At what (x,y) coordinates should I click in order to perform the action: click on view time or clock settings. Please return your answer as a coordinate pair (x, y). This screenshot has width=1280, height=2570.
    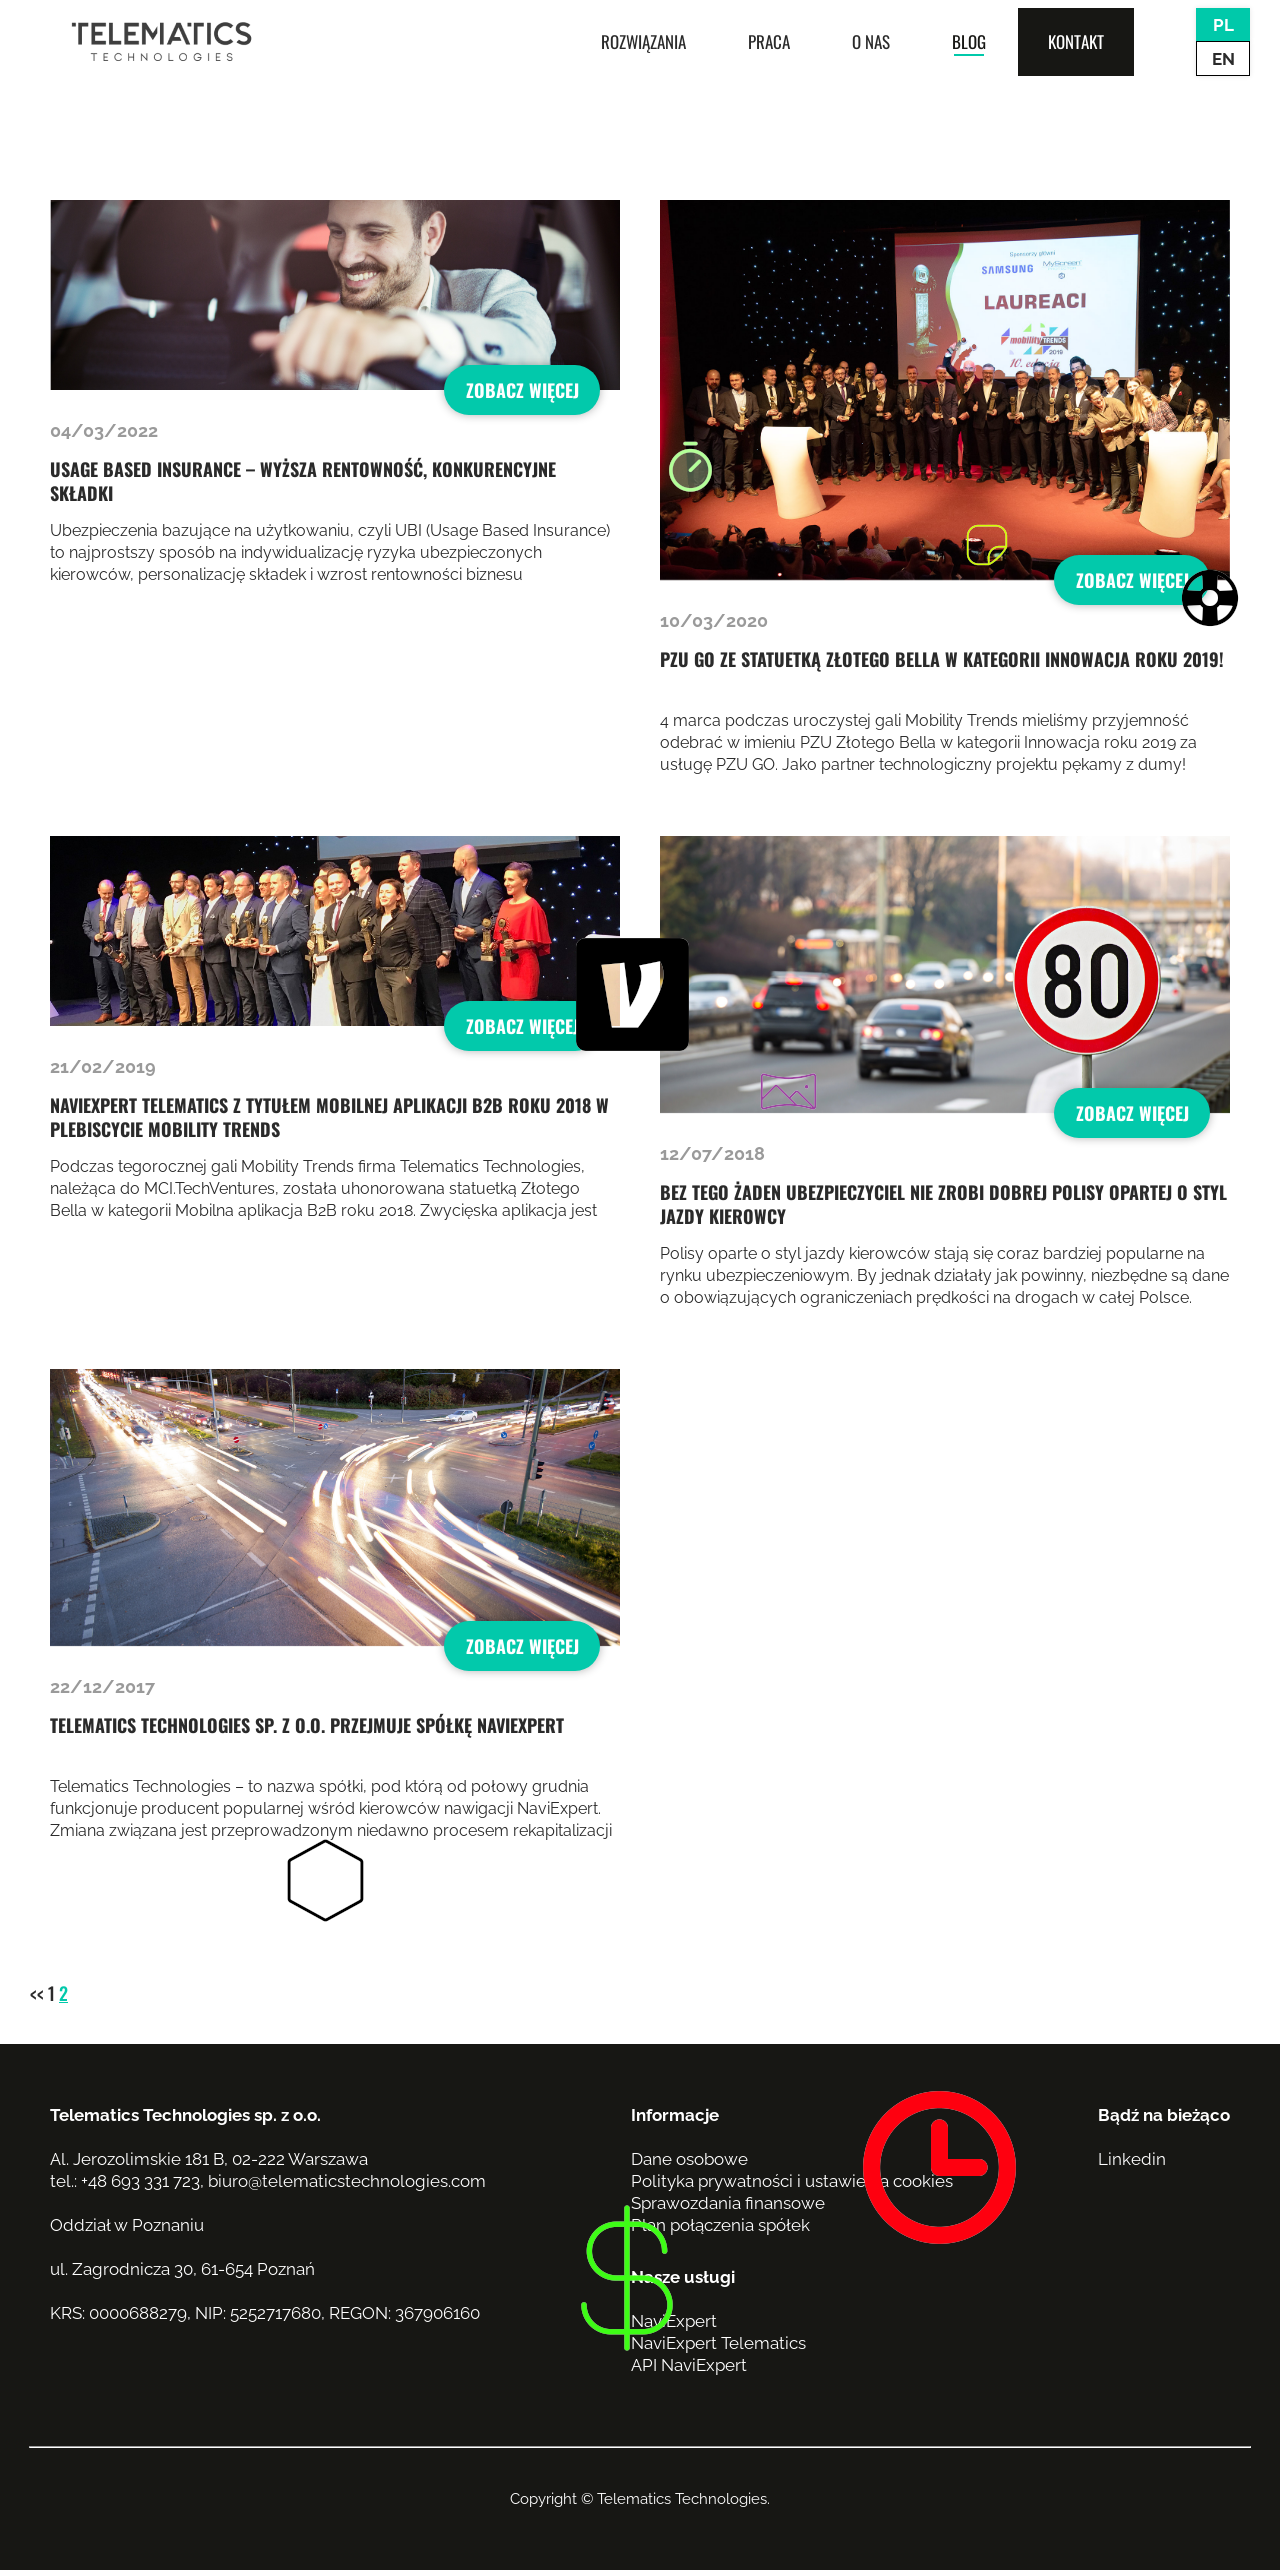
    Looking at the image, I should click on (939, 2167).